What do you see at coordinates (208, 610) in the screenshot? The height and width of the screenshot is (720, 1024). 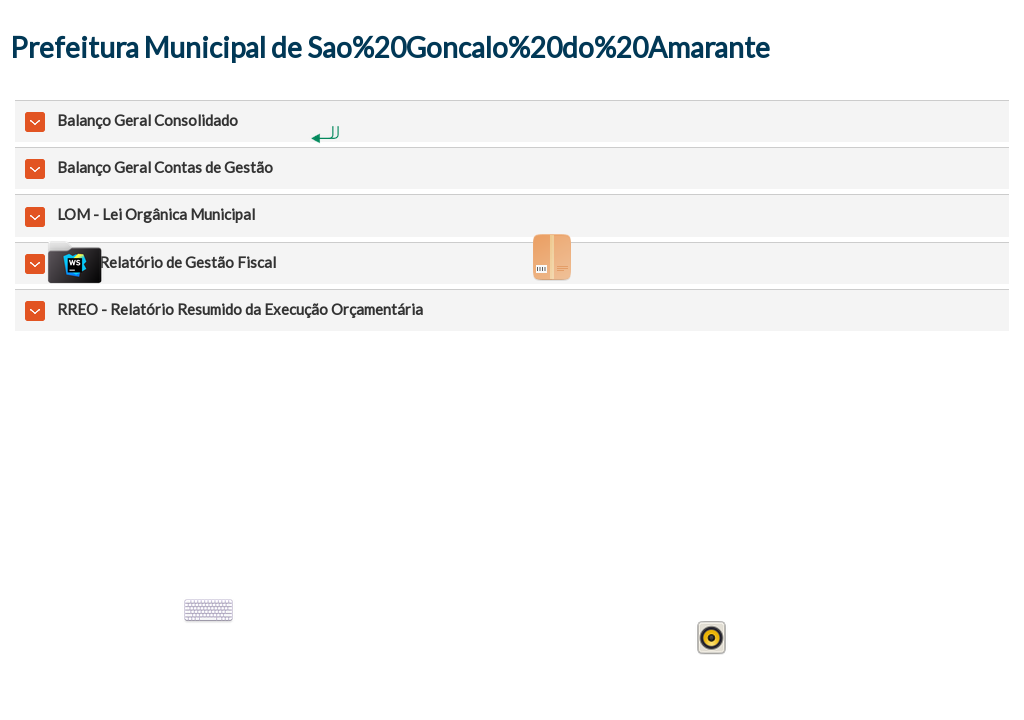 I see `indicates keyboard connected or active` at bounding box center [208, 610].